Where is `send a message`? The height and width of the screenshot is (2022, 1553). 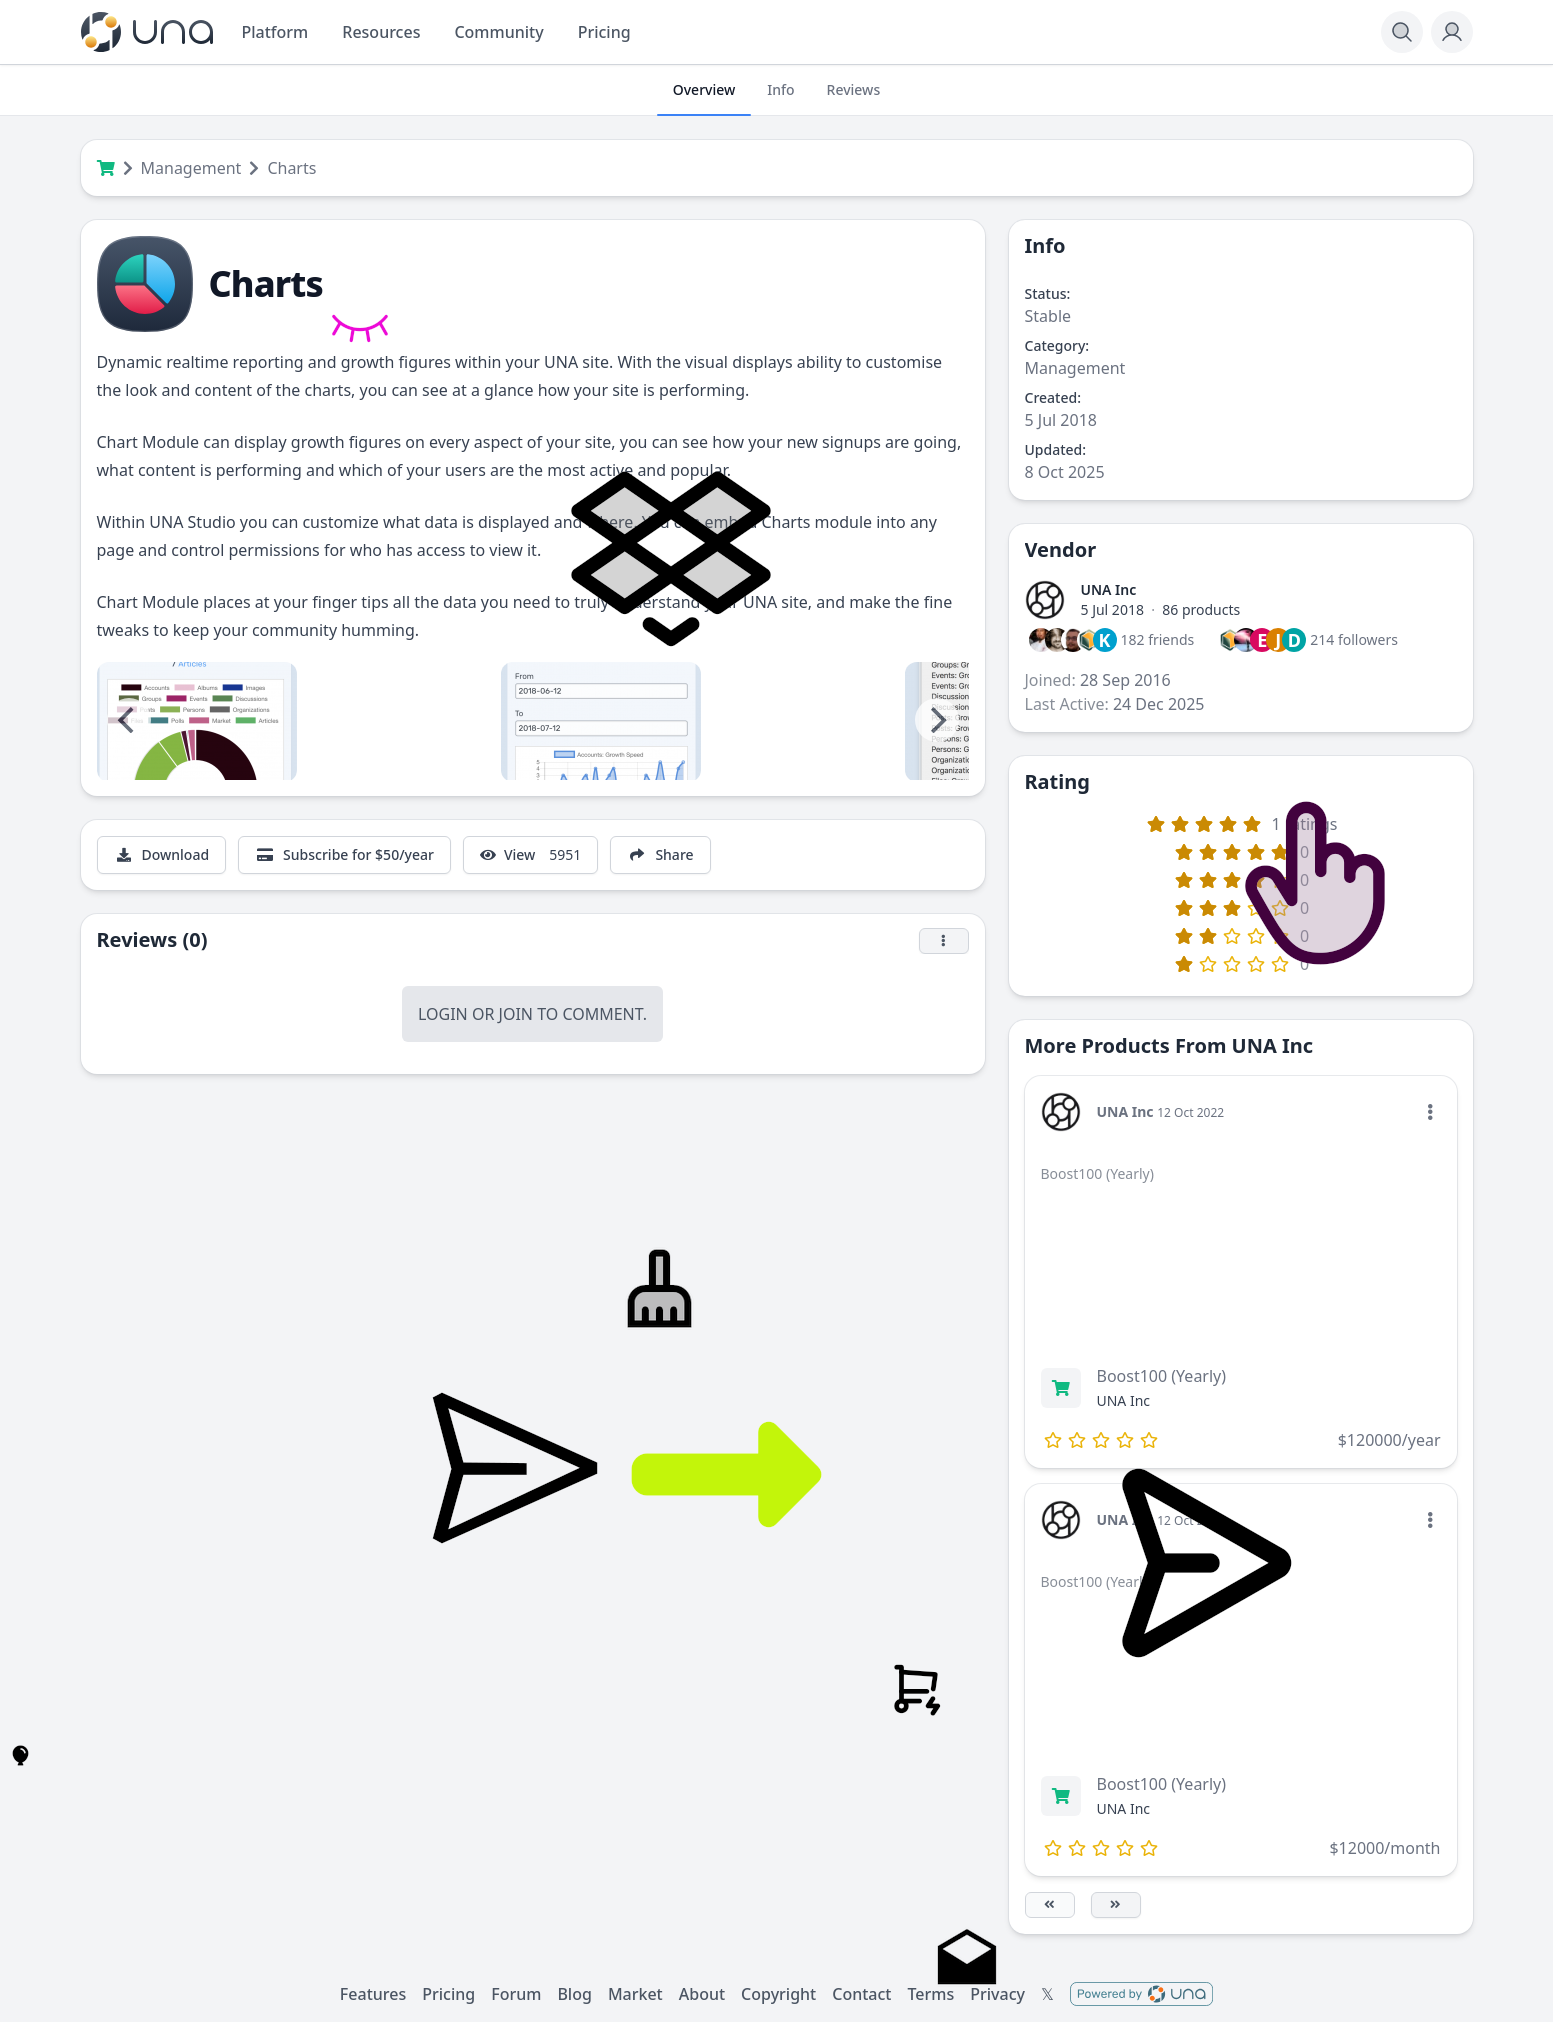
send a message is located at coordinates (1197, 1563).